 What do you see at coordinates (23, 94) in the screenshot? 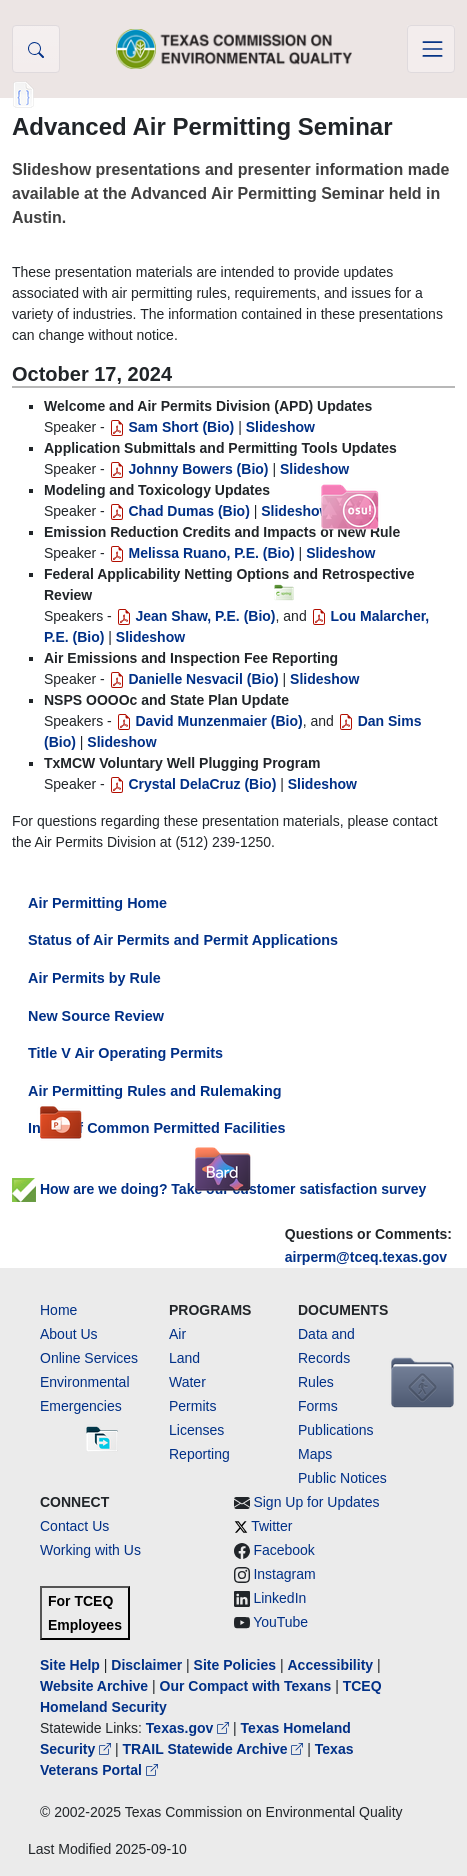
I see `a CSS stylesheet file` at bounding box center [23, 94].